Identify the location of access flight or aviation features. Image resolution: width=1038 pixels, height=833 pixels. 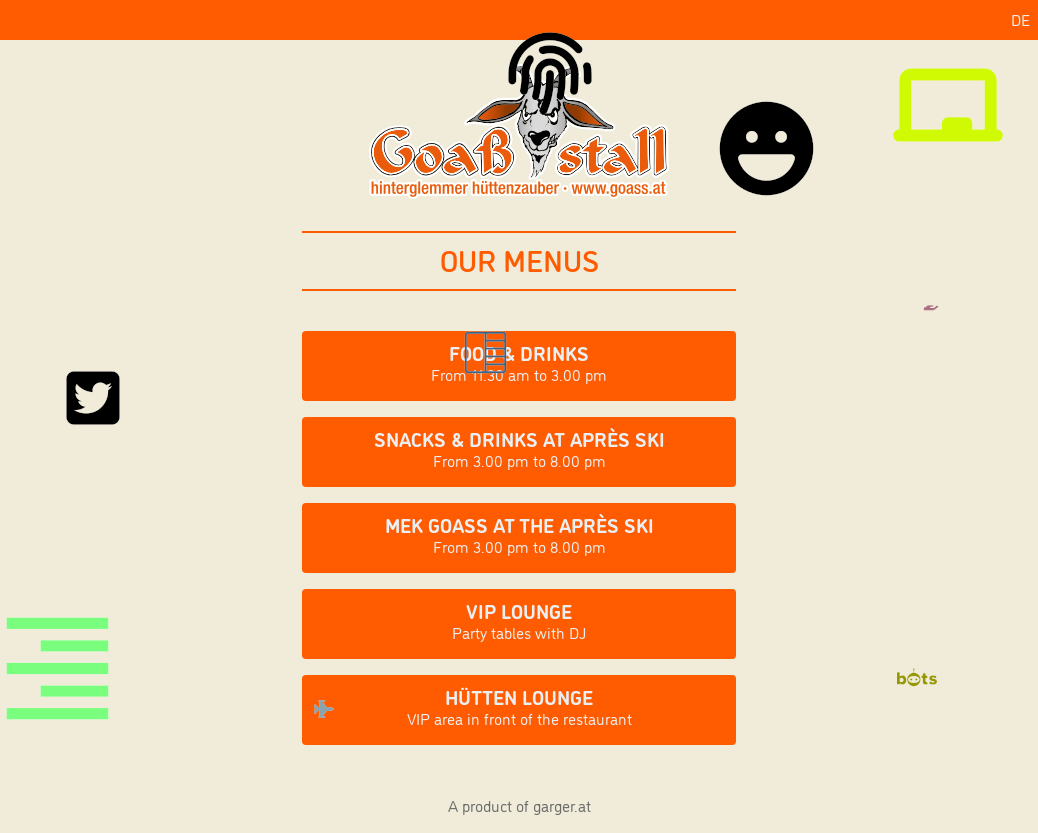
(324, 709).